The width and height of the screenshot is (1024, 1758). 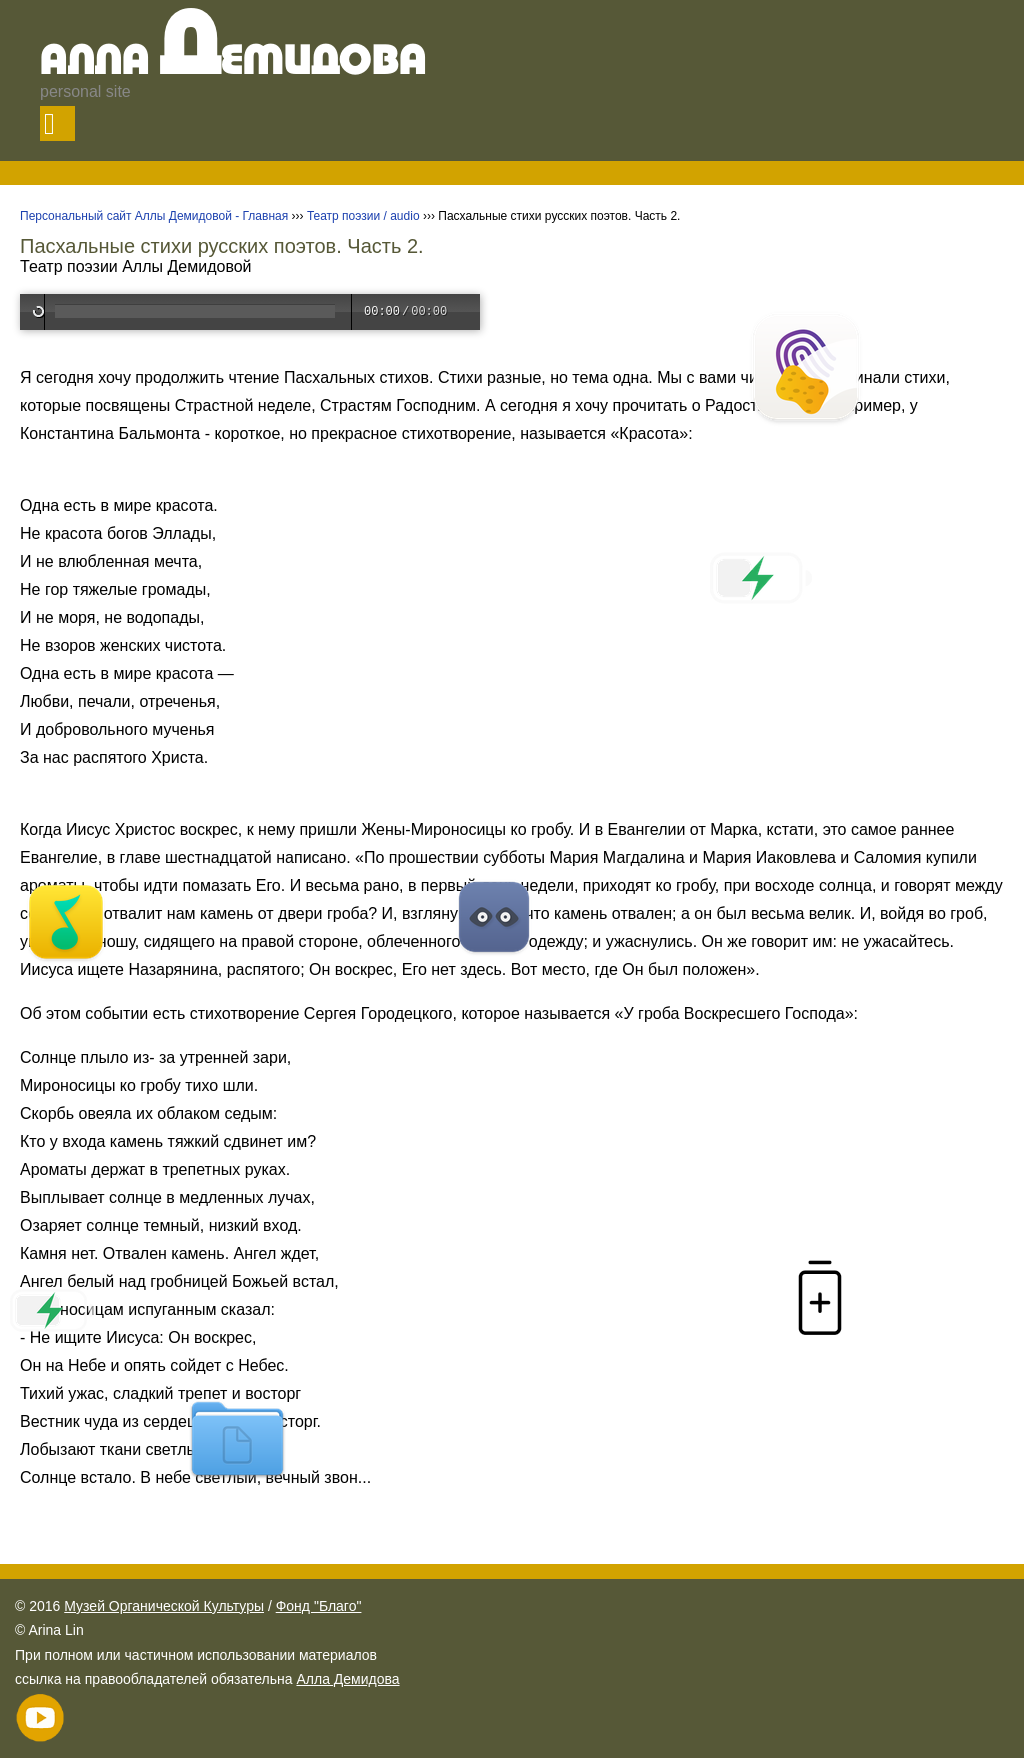 I want to click on open metadata cleaner app, so click(x=806, y=367).